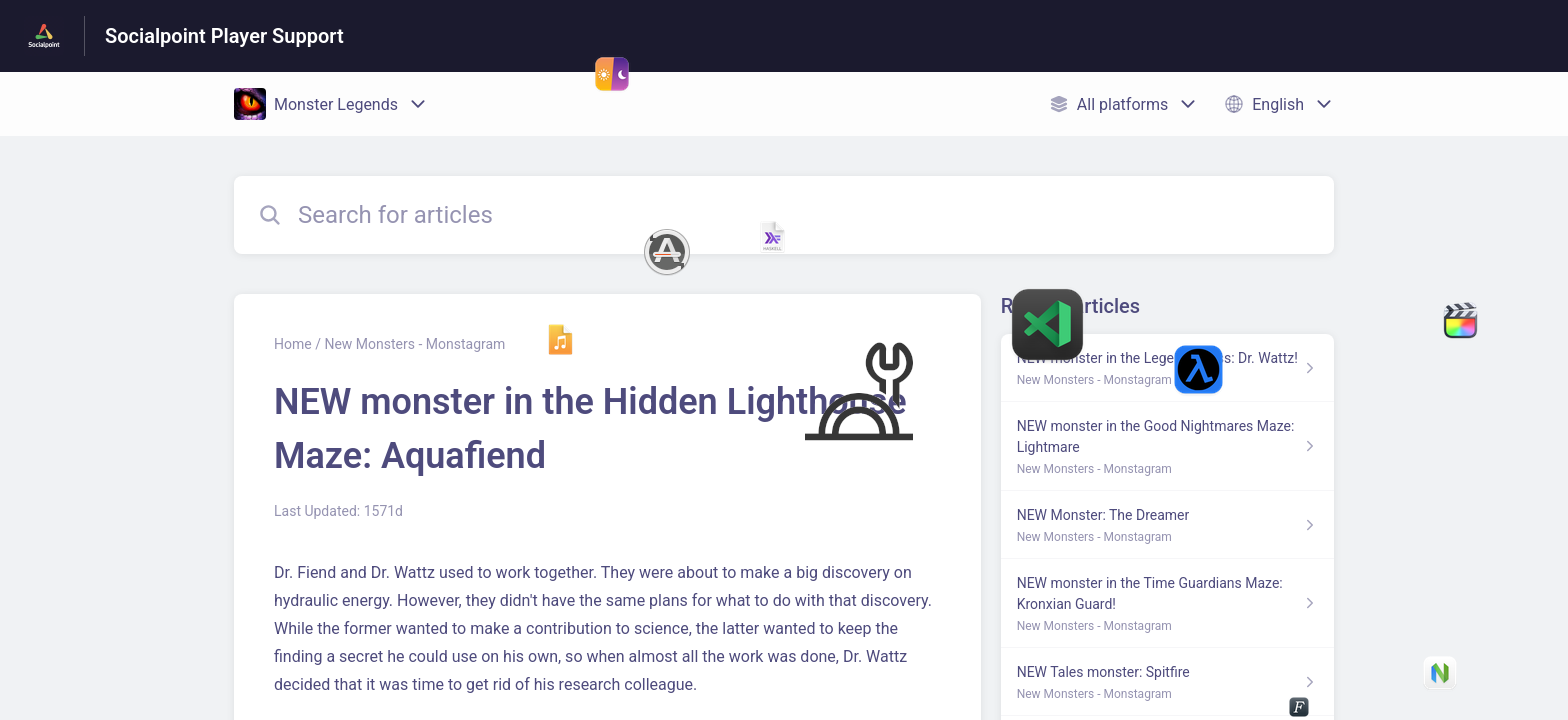  Describe the element at coordinates (1299, 707) in the screenshot. I see `open font management app` at that location.